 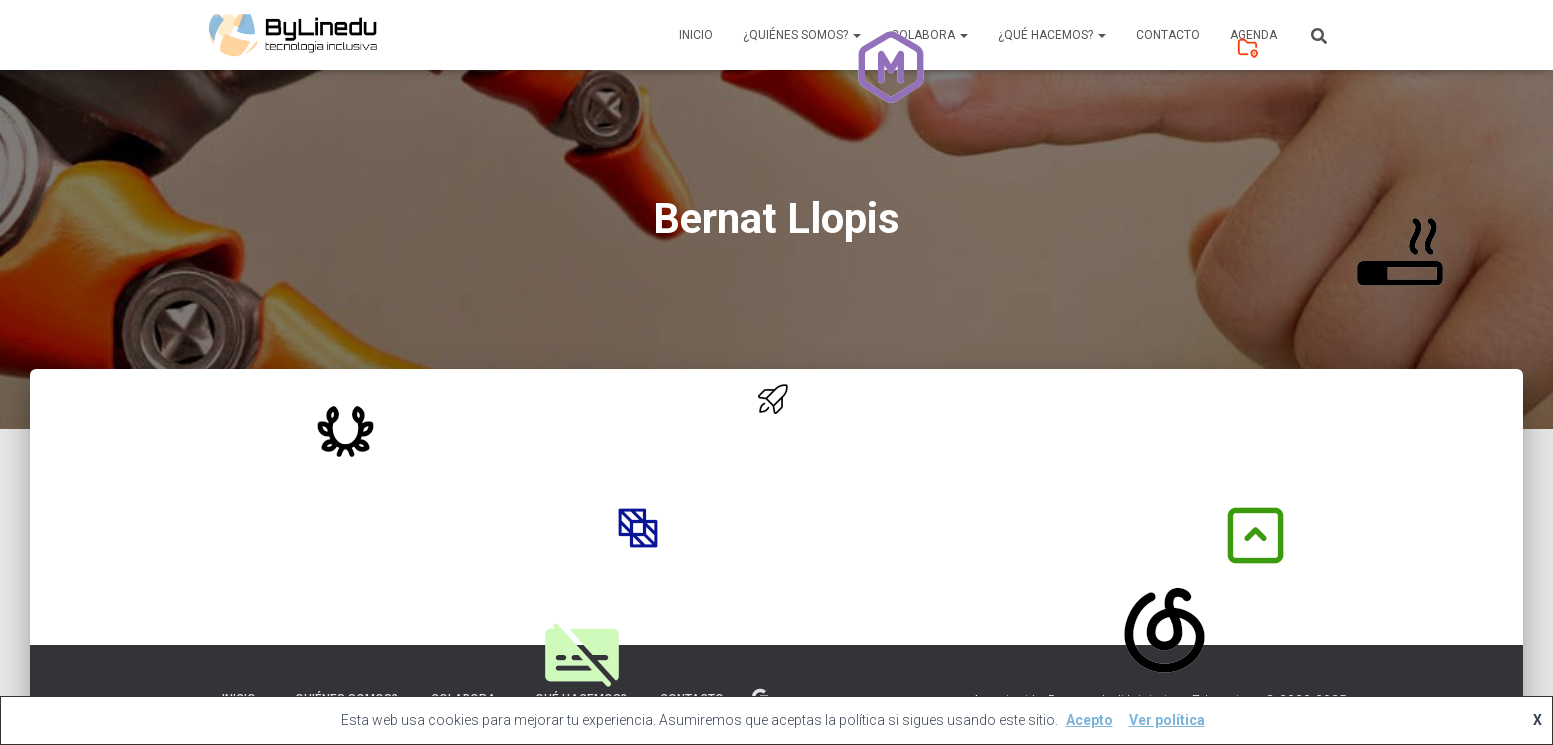 What do you see at coordinates (638, 528) in the screenshot?
I see `exclude overlapping areas from selection` at bounding box center [638, 528].